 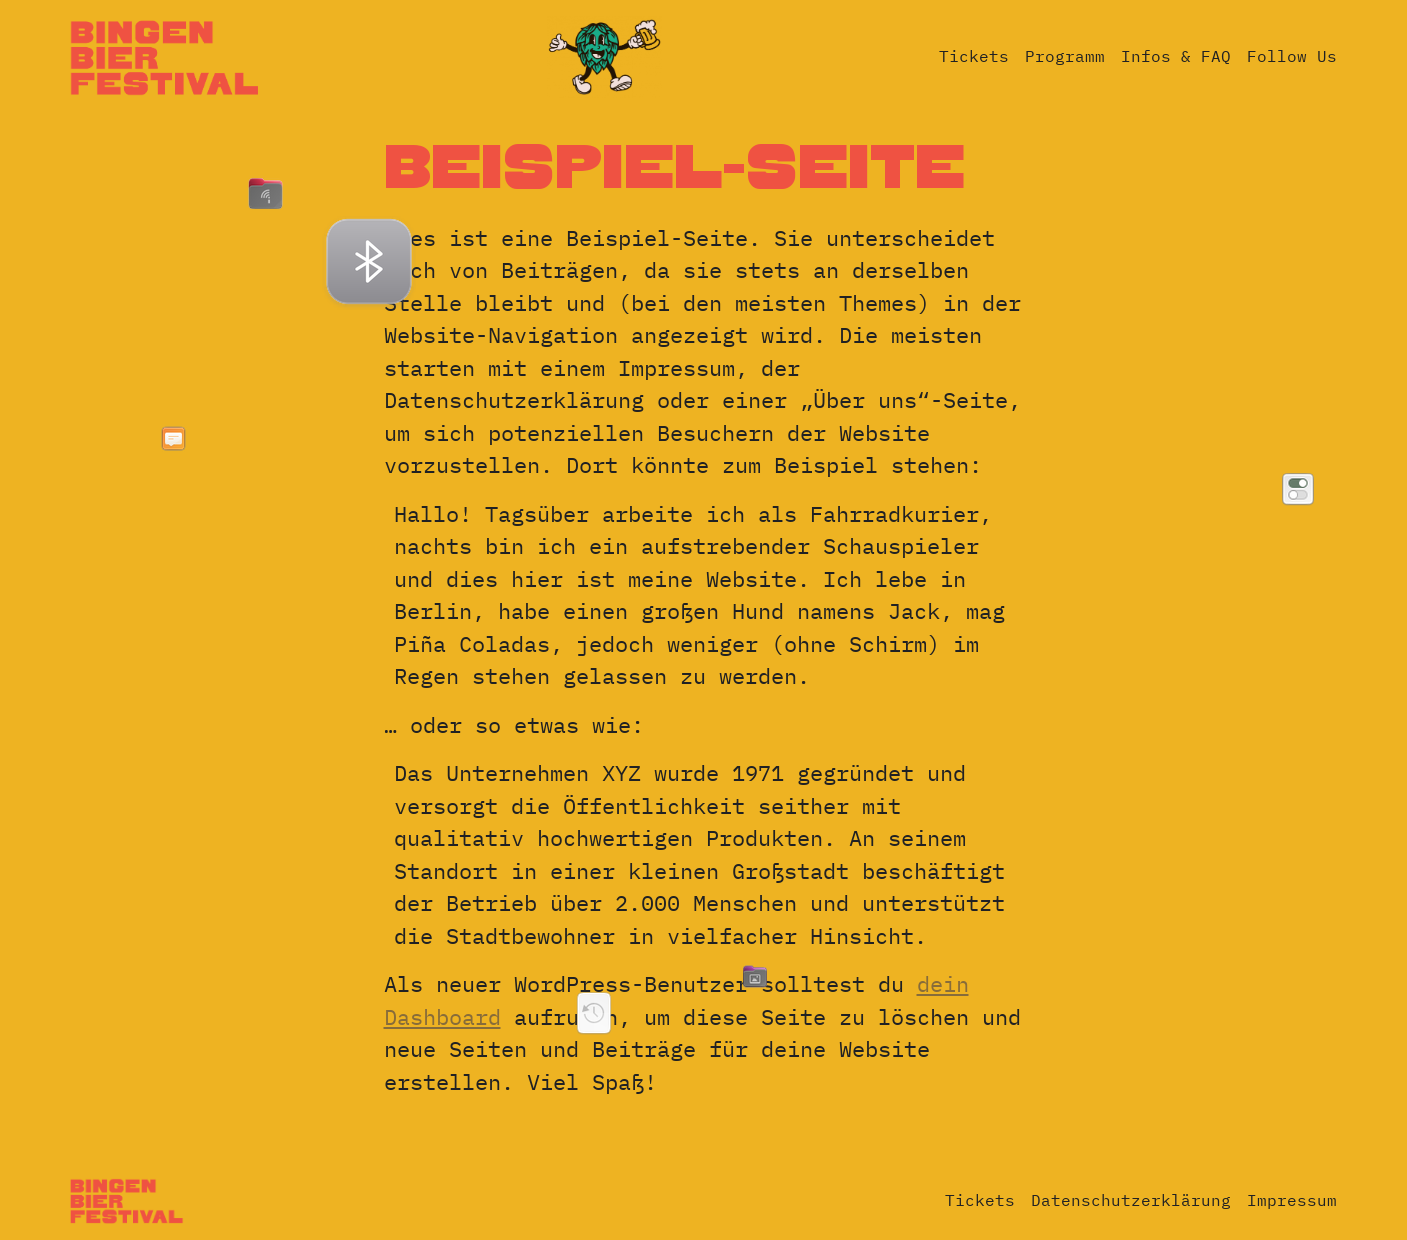 I want to click on open system tweaks or customization settings, so click(x=1298, y=489).